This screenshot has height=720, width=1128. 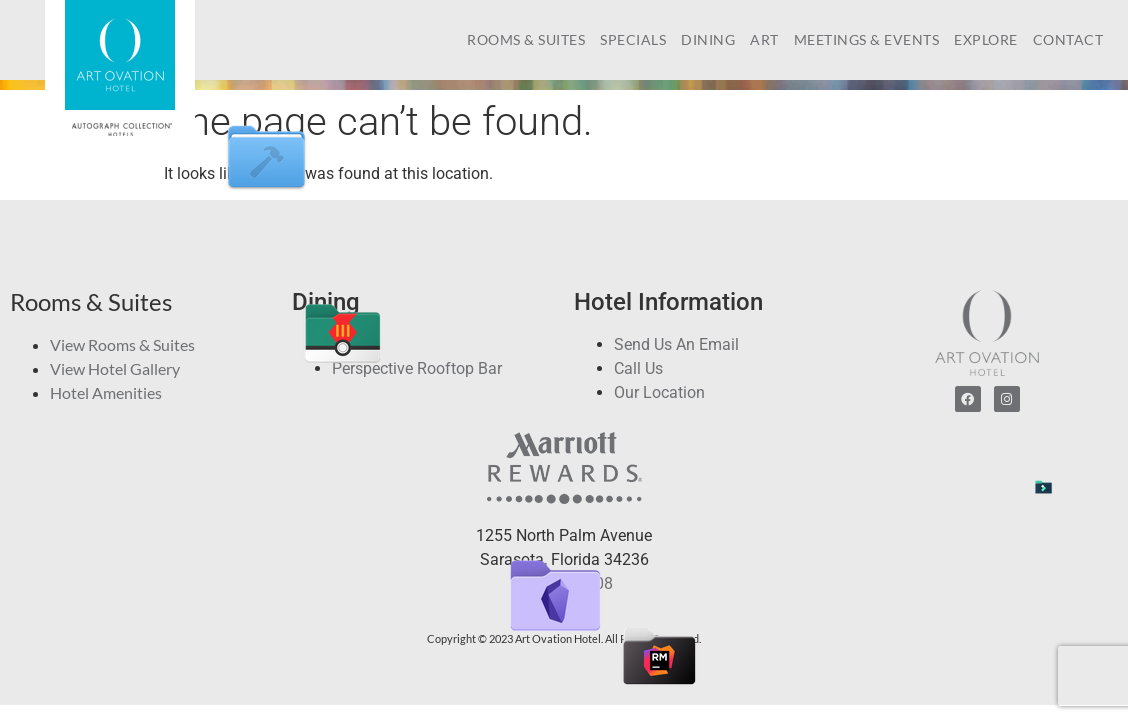 I want to click on open developer files and projects folder, so click(x=266, y=156).